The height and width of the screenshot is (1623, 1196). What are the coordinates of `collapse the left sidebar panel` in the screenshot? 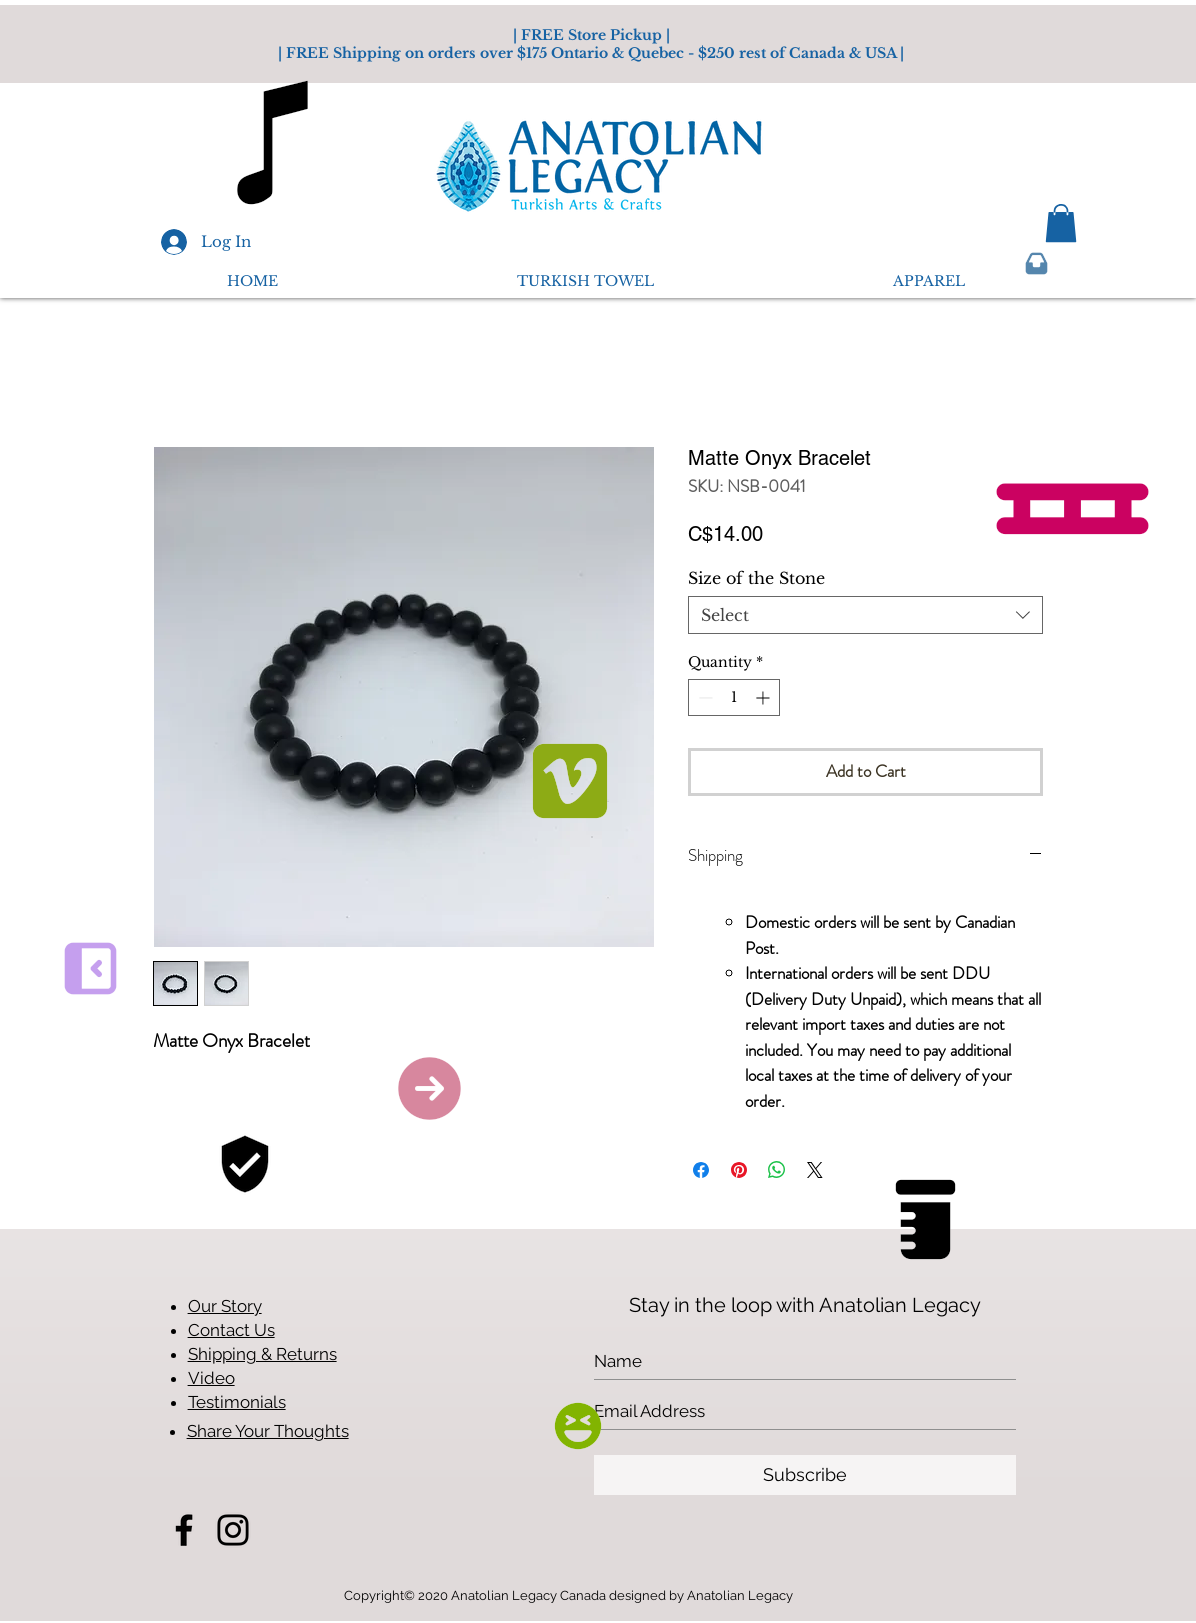 It's located at (90, 968).